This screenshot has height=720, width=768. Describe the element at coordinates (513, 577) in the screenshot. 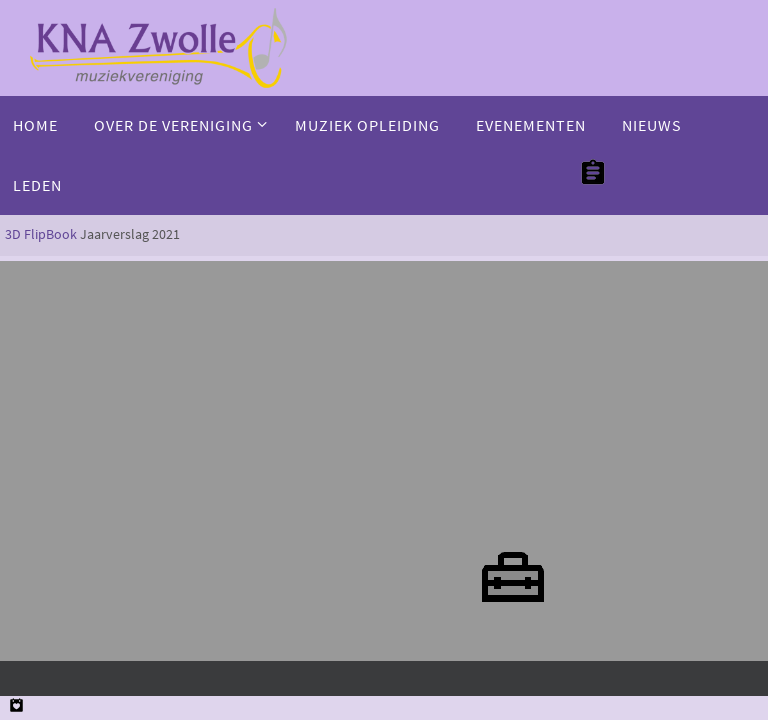

I see `access home repair services` at that location.